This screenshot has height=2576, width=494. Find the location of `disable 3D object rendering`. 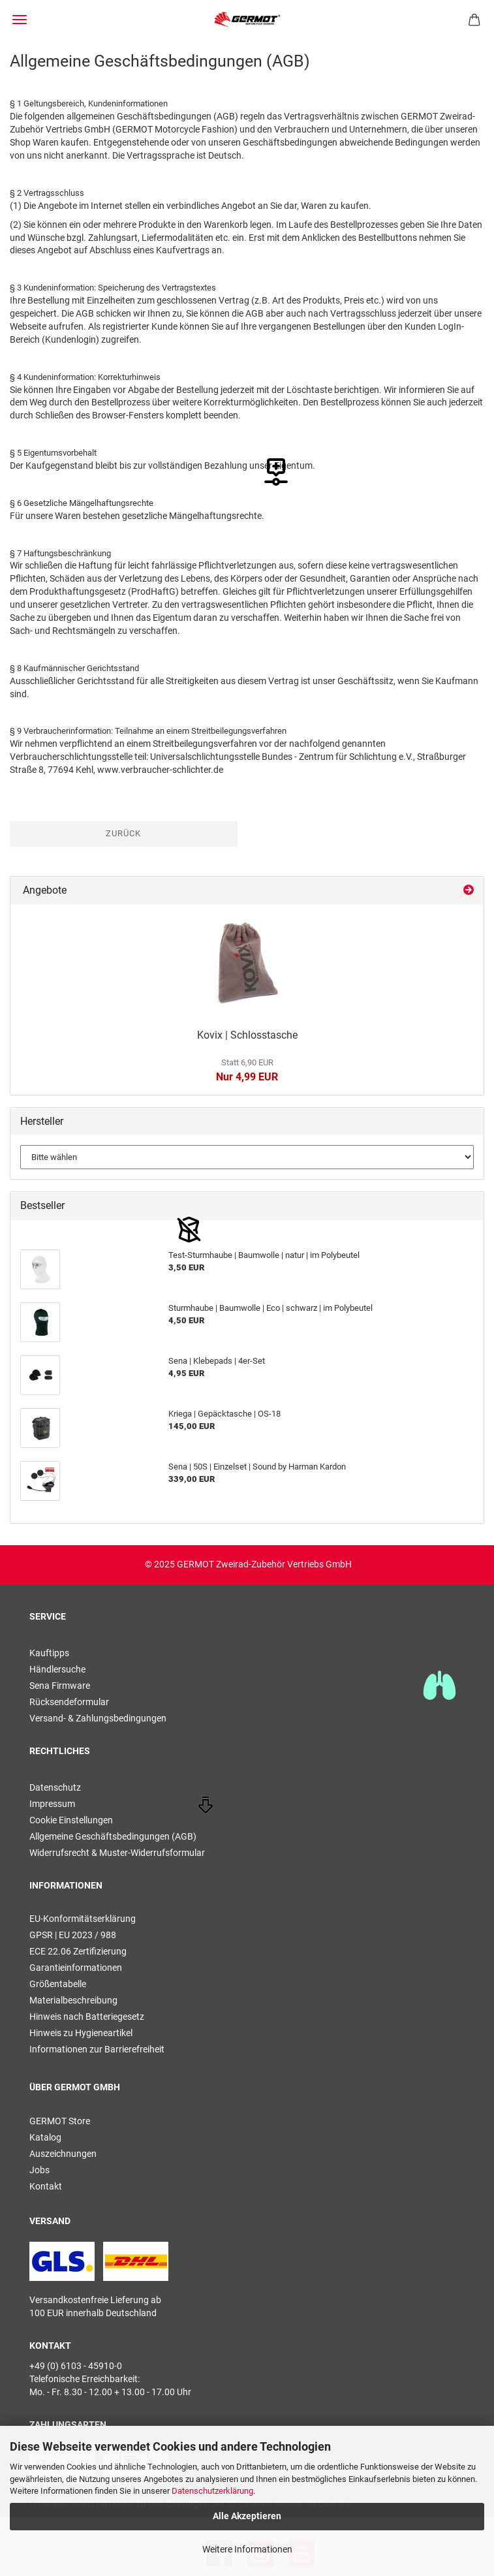

disable 3D object rendering is located at coordinates (189, 1229).